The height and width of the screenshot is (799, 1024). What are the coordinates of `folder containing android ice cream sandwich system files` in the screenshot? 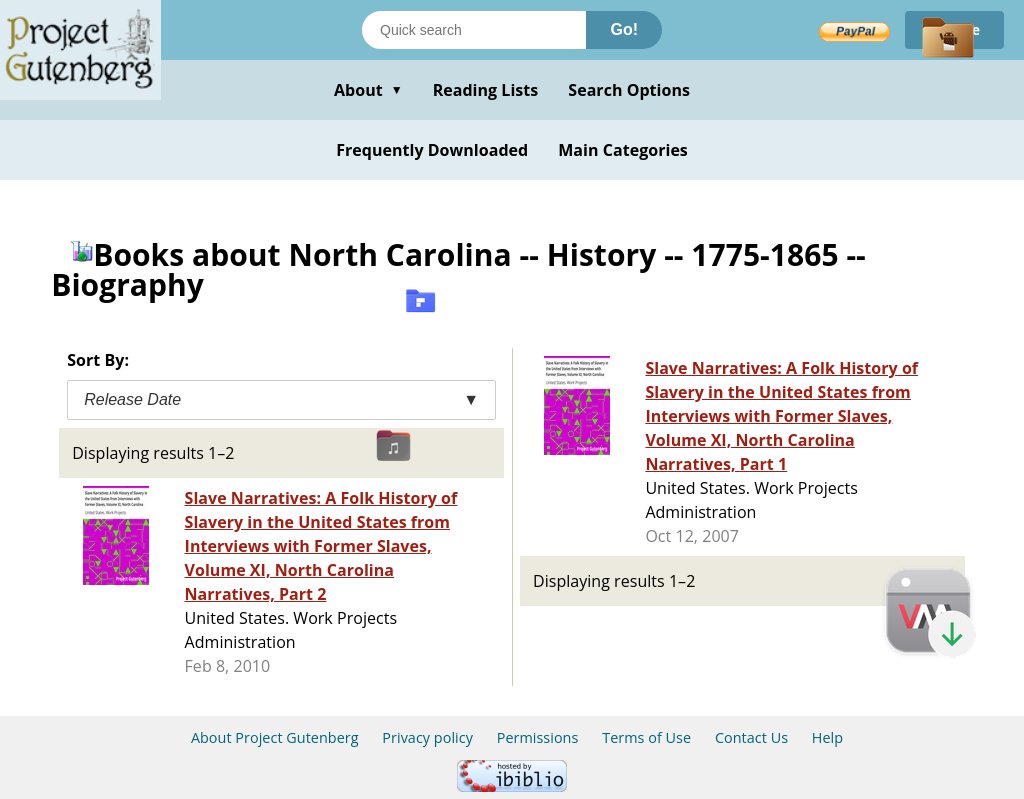 It's located at (948, 39).